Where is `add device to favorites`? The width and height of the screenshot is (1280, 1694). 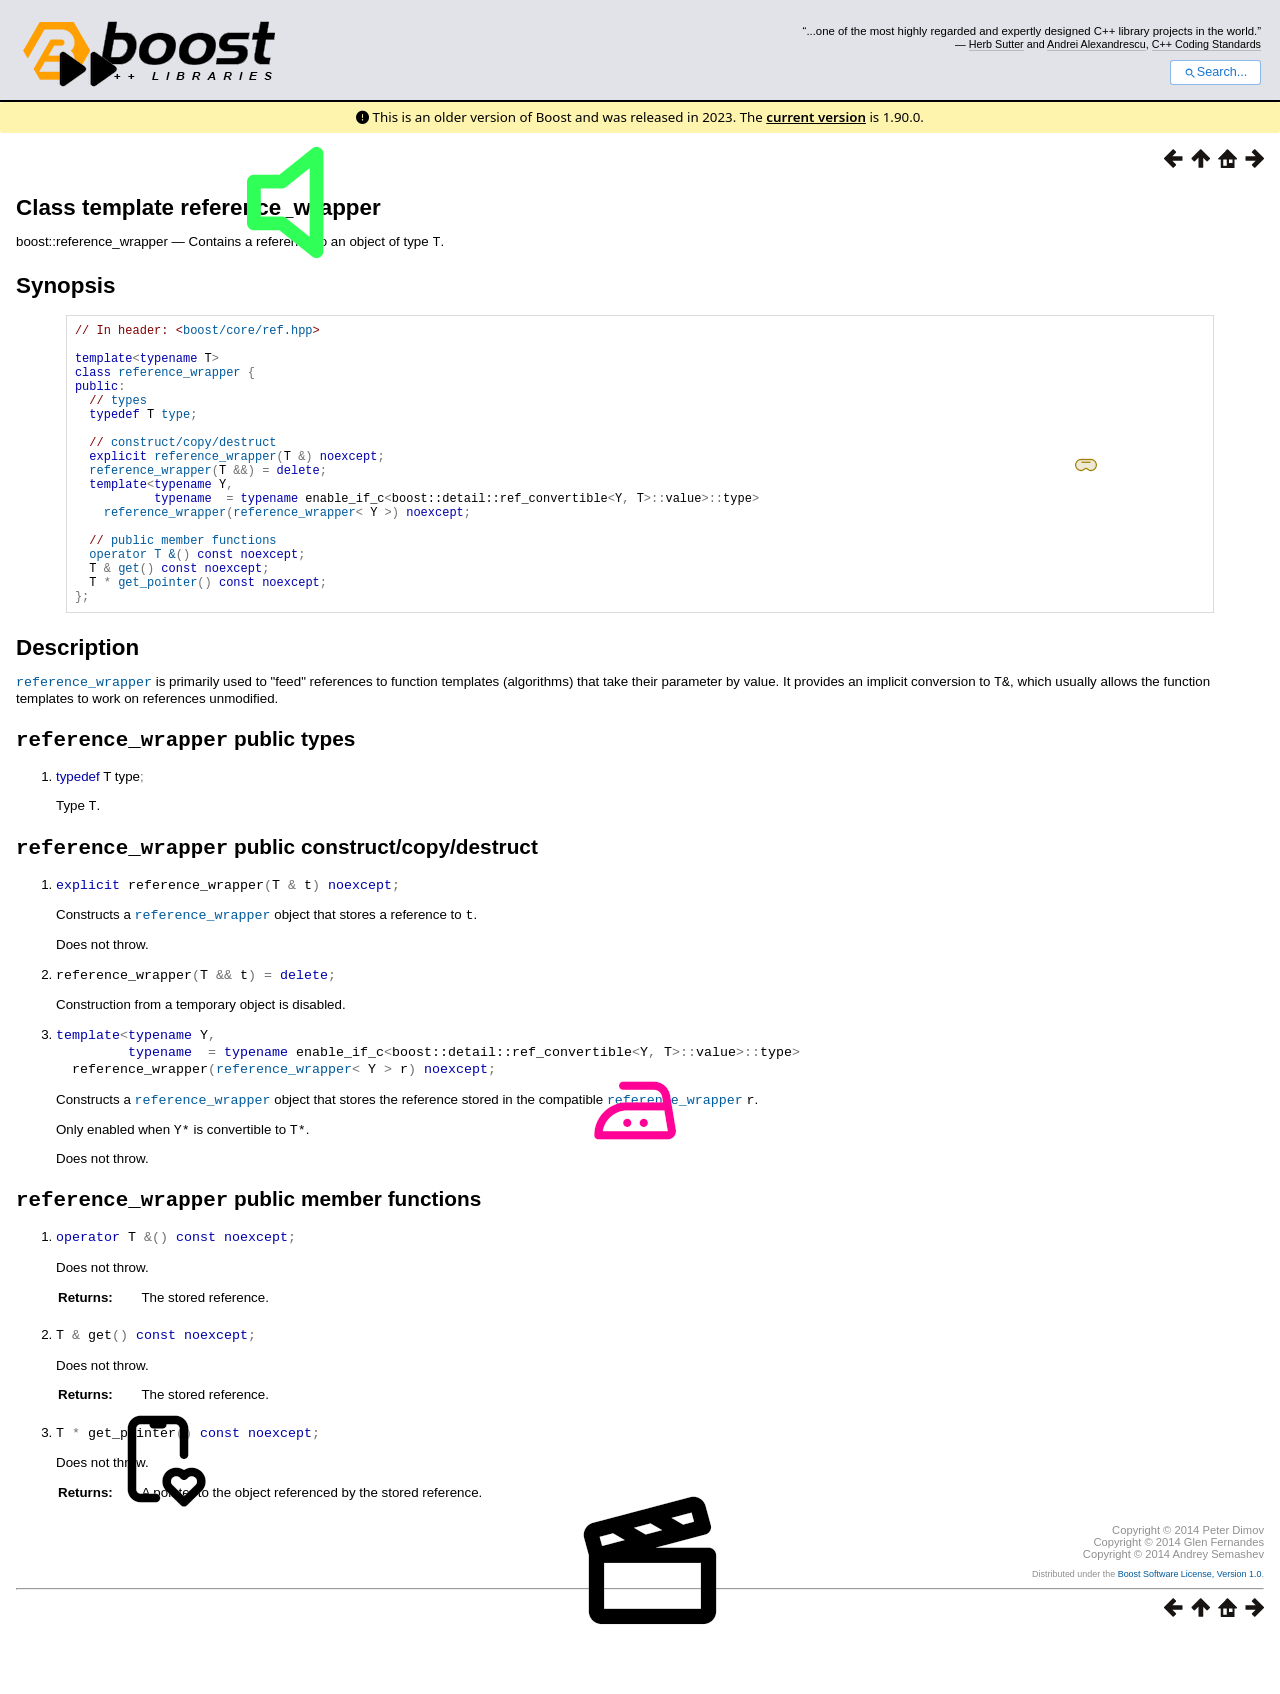
add device to favorites is located at coordinates (158, 1459).